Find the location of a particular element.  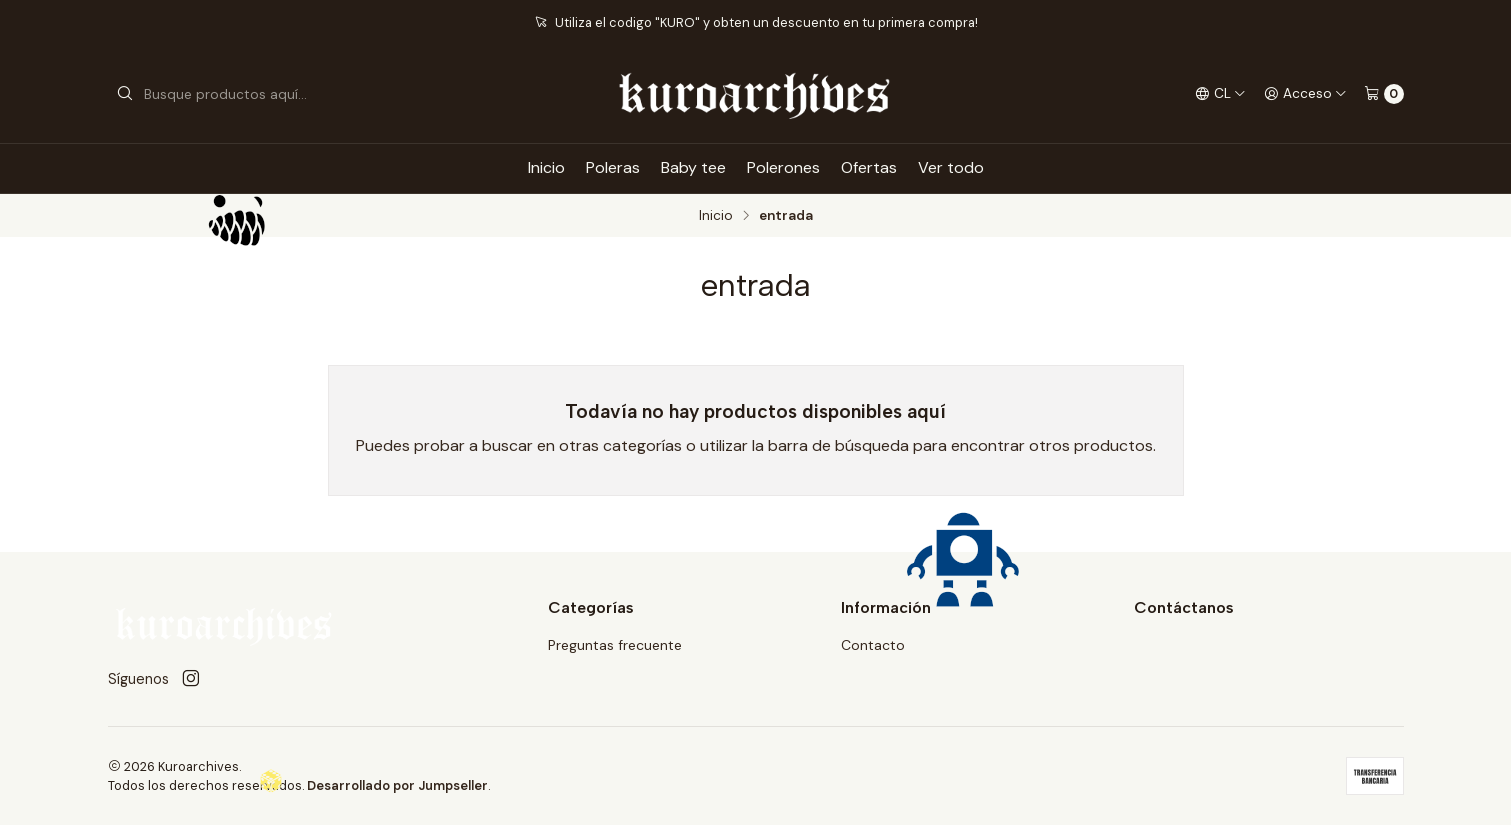

roll the dice or randomize is located at coordinates (271, 781).